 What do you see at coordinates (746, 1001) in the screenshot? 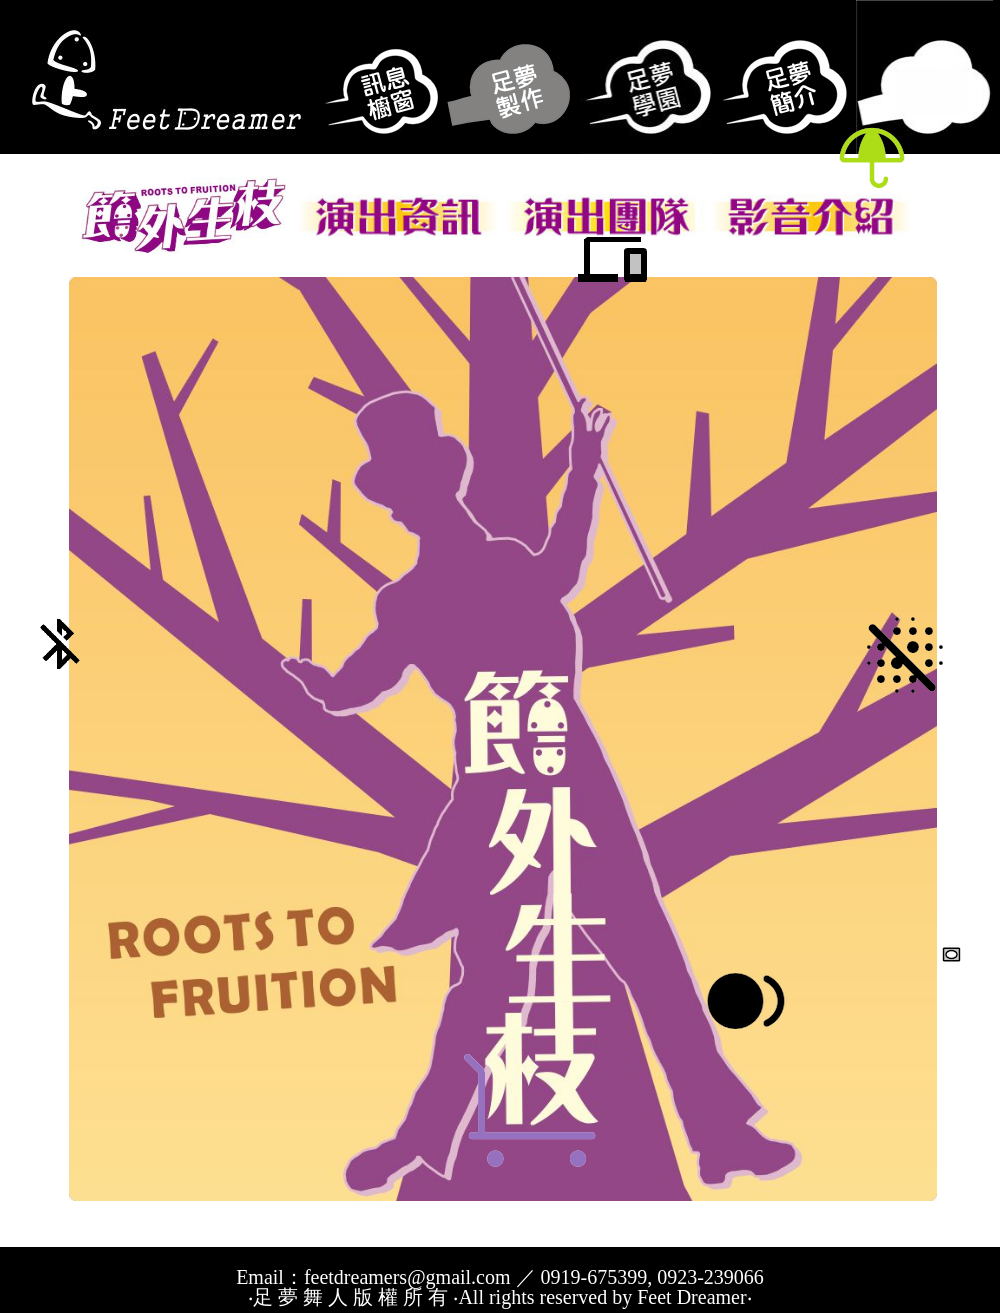
I see `indicates active recording or live broadcast` at bounding box center [746, 1001].